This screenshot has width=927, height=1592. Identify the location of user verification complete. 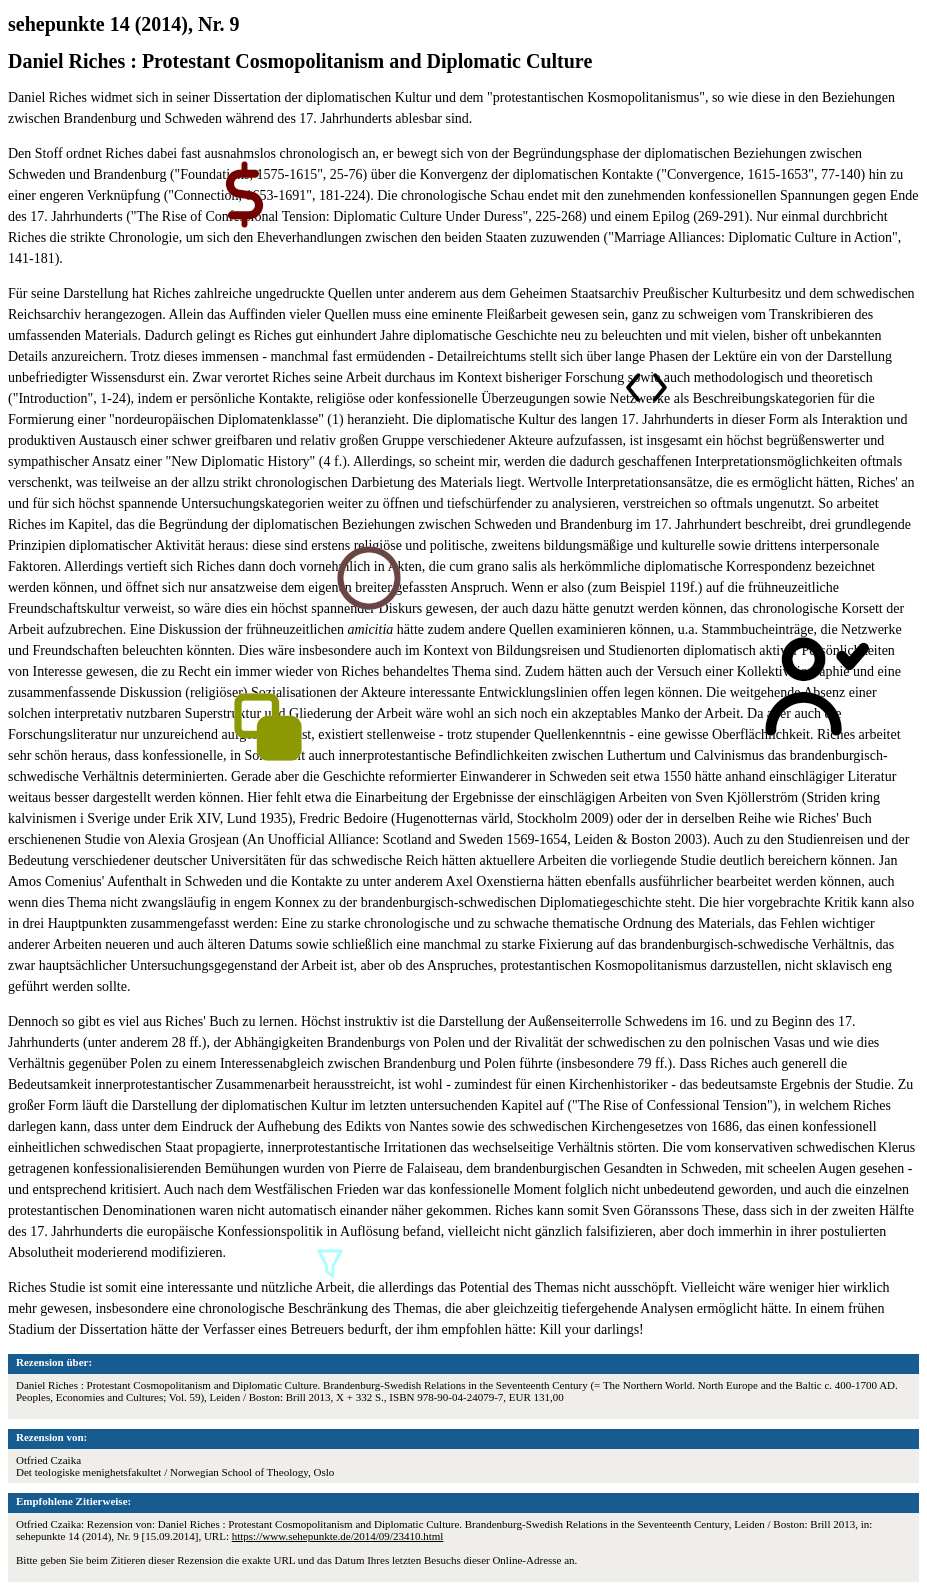
(814, 686).